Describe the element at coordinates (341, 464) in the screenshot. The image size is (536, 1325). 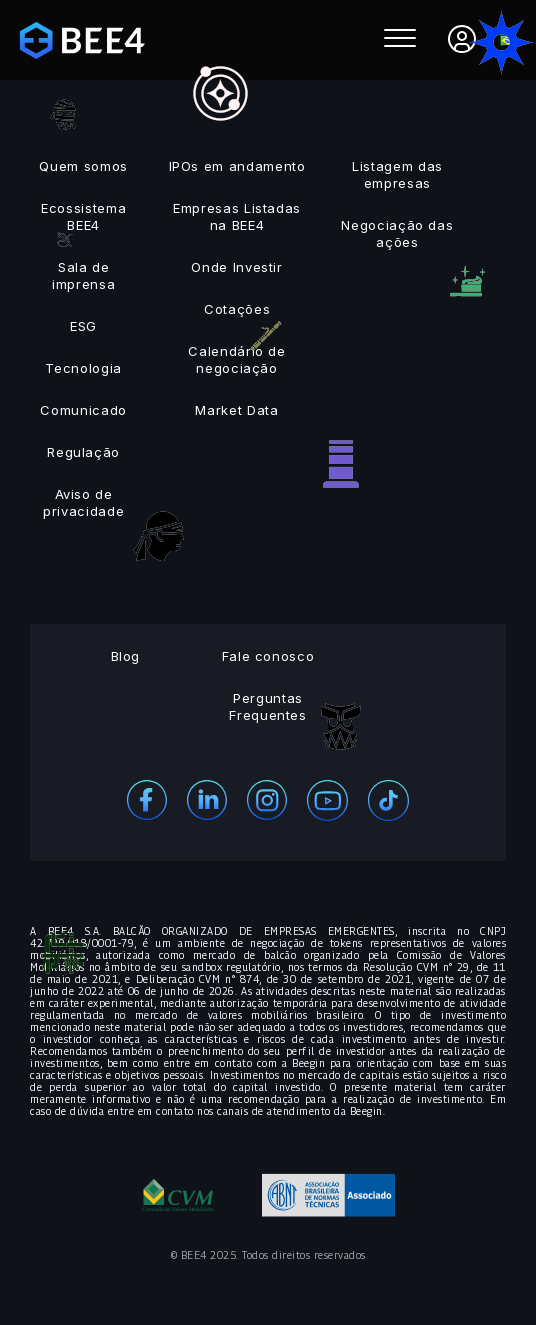
I see `set player spawn point` at that location.